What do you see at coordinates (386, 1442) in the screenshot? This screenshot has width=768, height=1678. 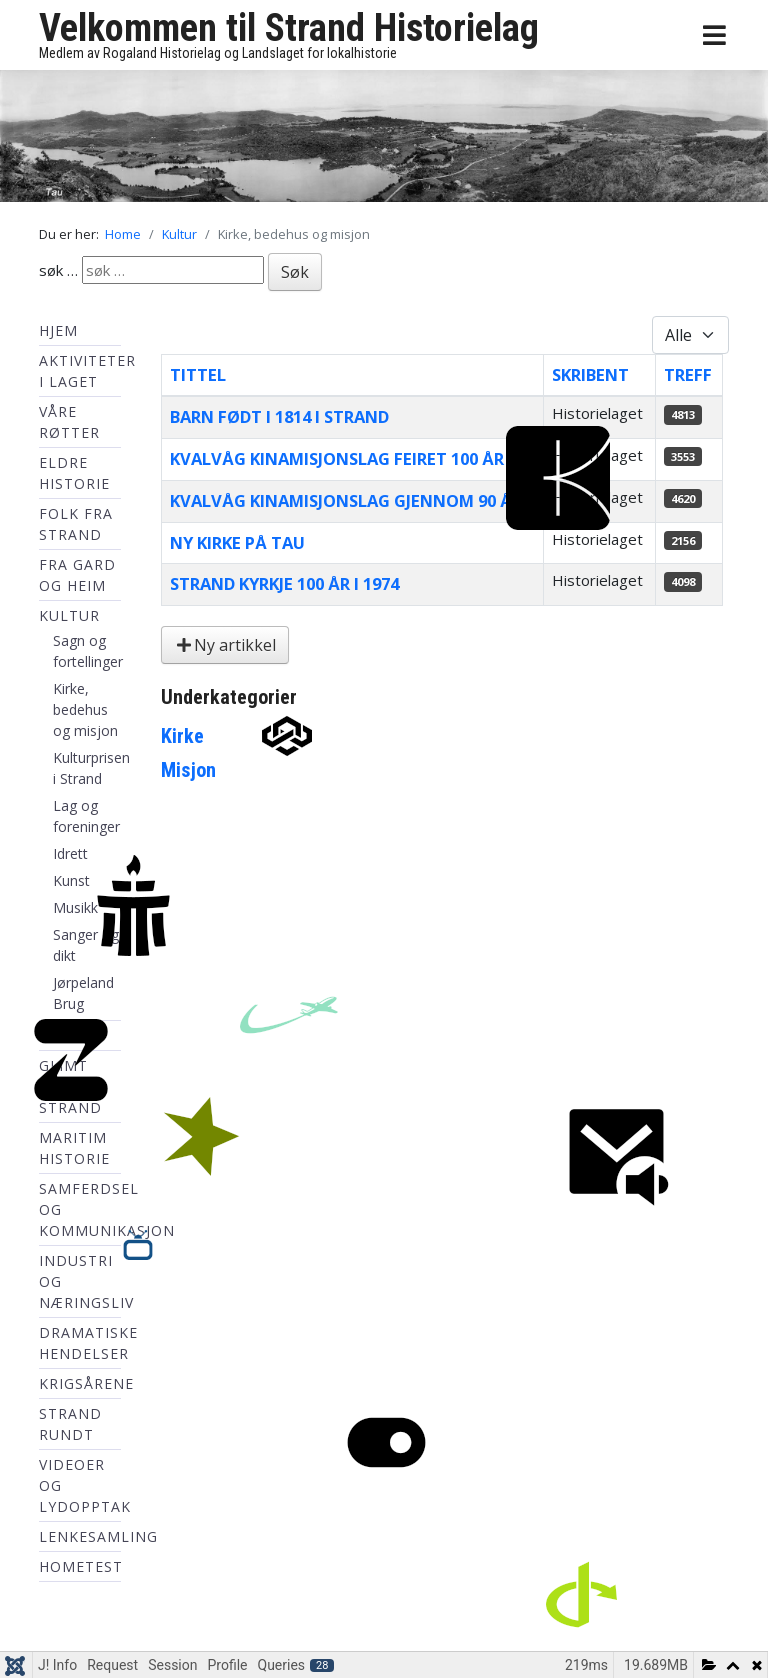 I see `toggle a setting on or off` at bounding box center [386, 1442].